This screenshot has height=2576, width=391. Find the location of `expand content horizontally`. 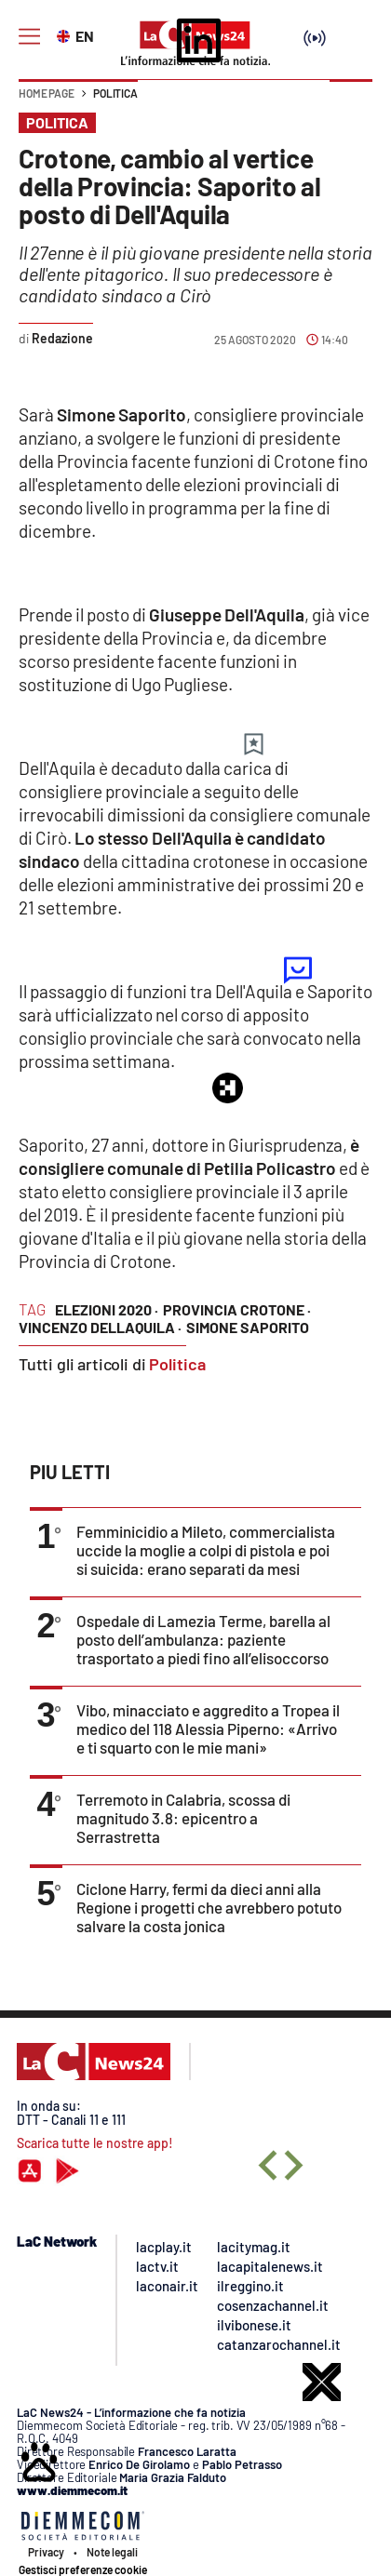

expand content horizontally is located at coordinates (280, 2165).